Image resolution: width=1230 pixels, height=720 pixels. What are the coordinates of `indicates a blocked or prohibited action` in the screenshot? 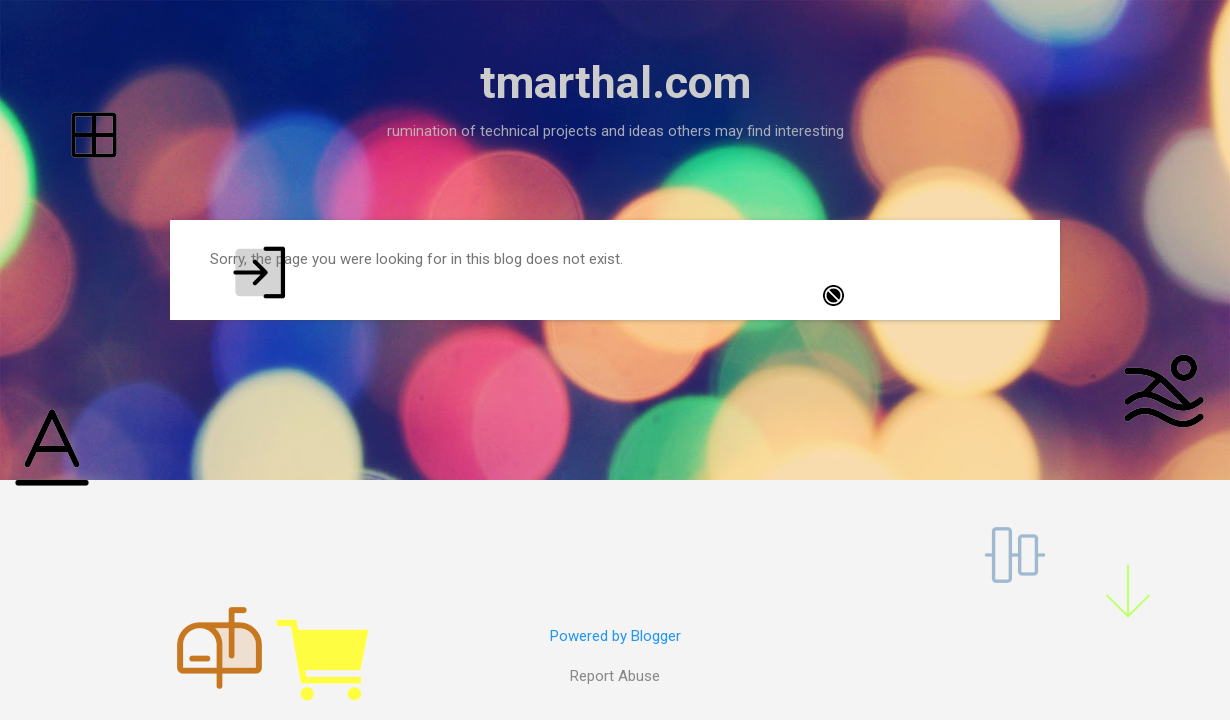 It's located at (833, 295).